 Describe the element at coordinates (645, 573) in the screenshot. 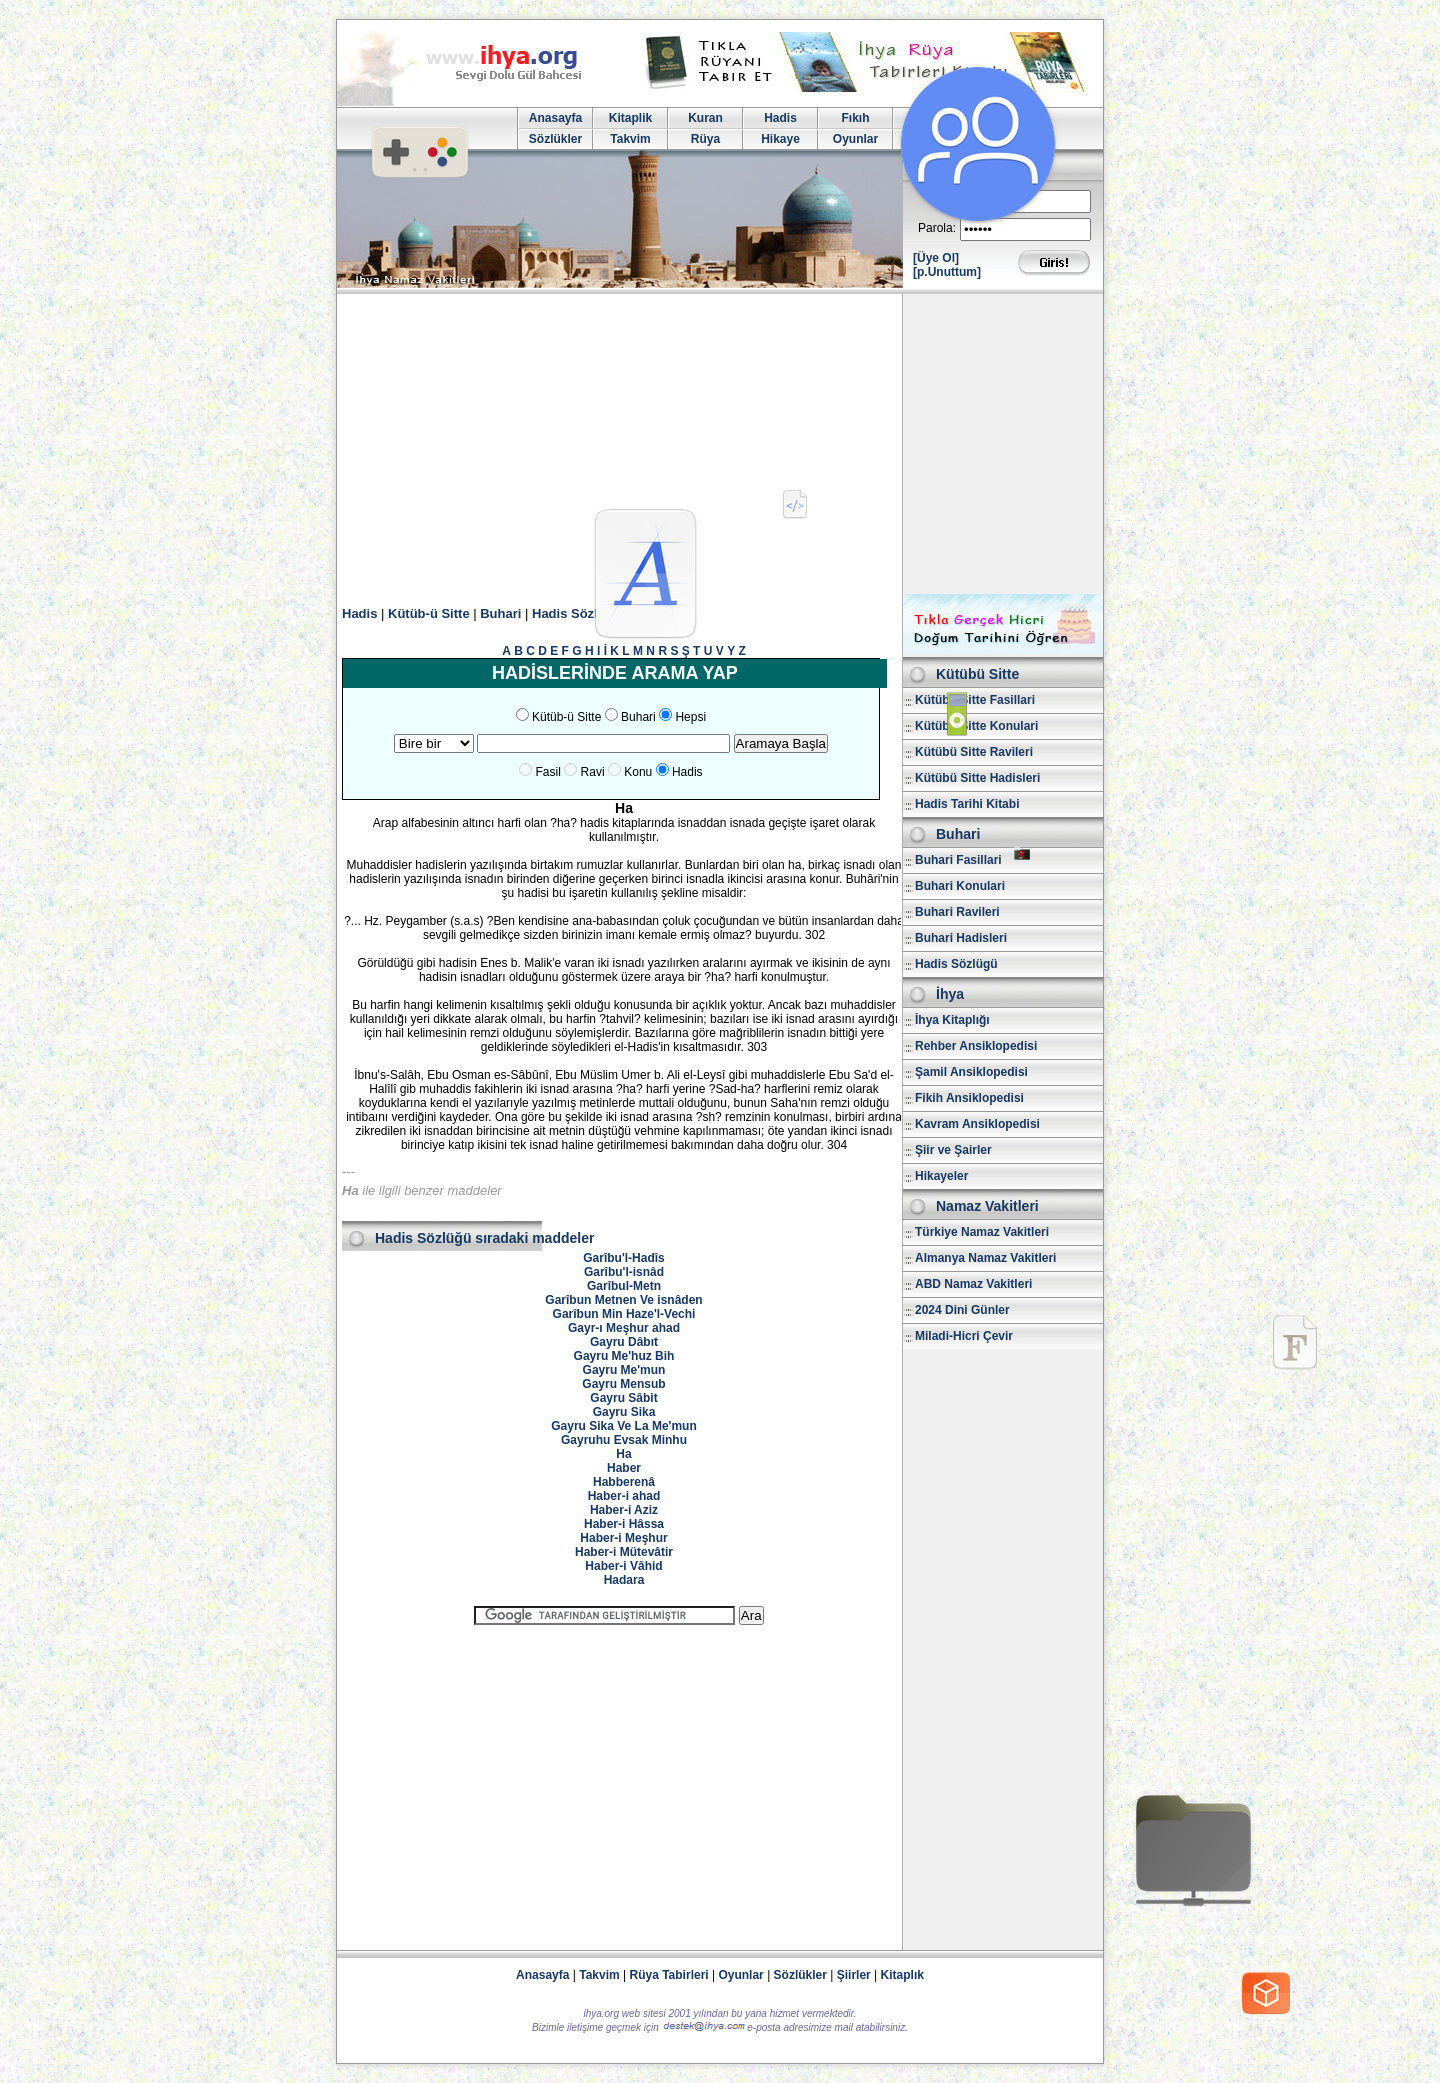

I see `an OpenType font file` at that location.